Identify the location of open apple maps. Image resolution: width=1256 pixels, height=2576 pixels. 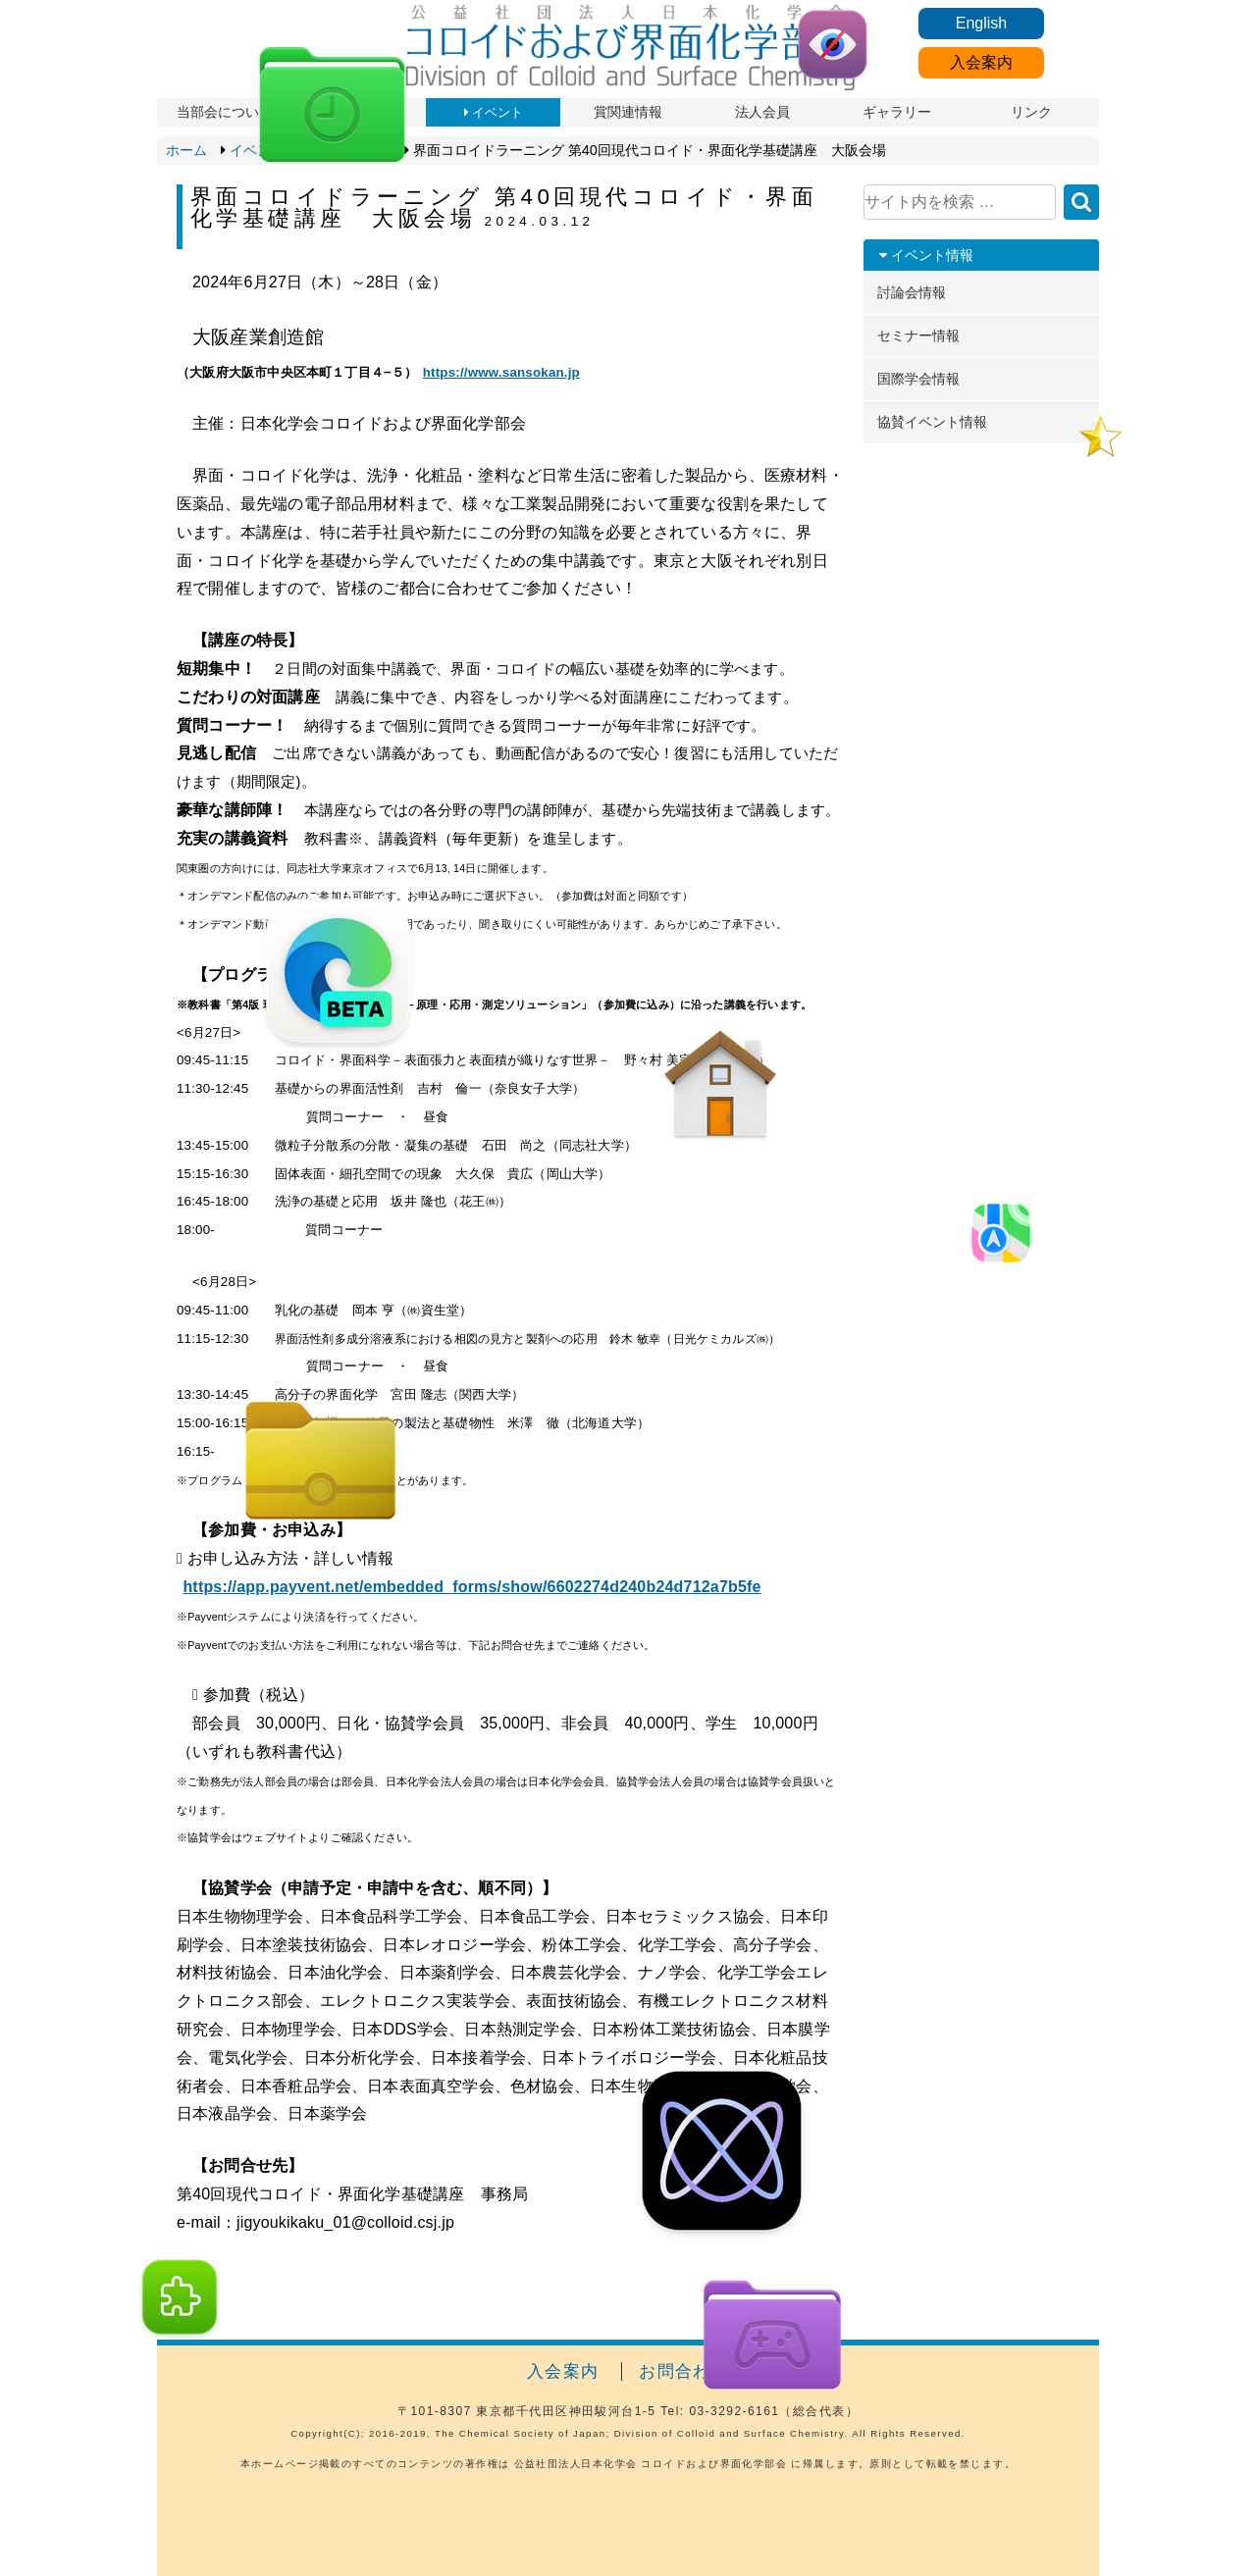
(1001, 1233).